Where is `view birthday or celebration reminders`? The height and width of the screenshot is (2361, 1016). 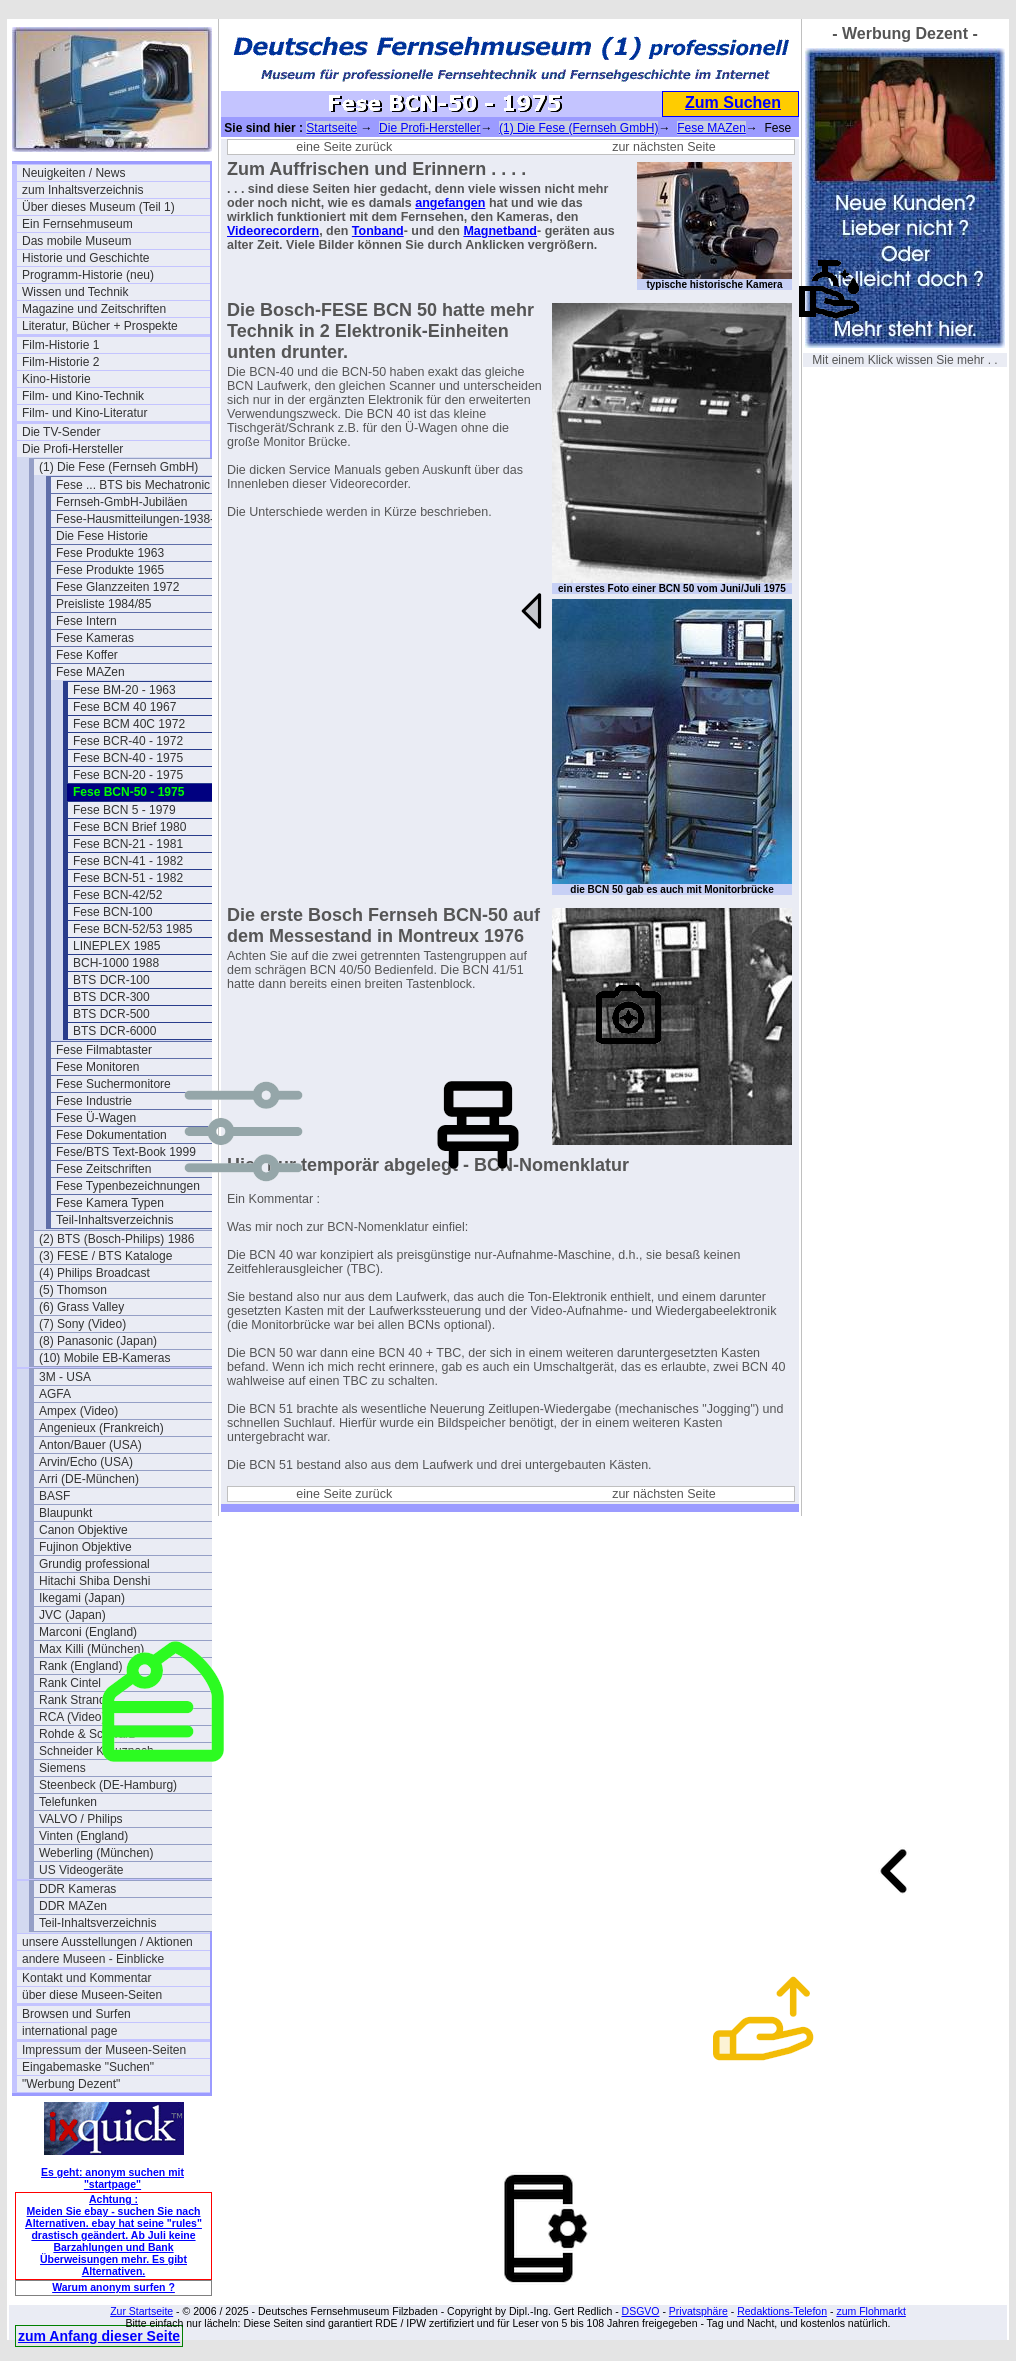 view birthday or celebration reminders is located at coordinates (163, 1701).